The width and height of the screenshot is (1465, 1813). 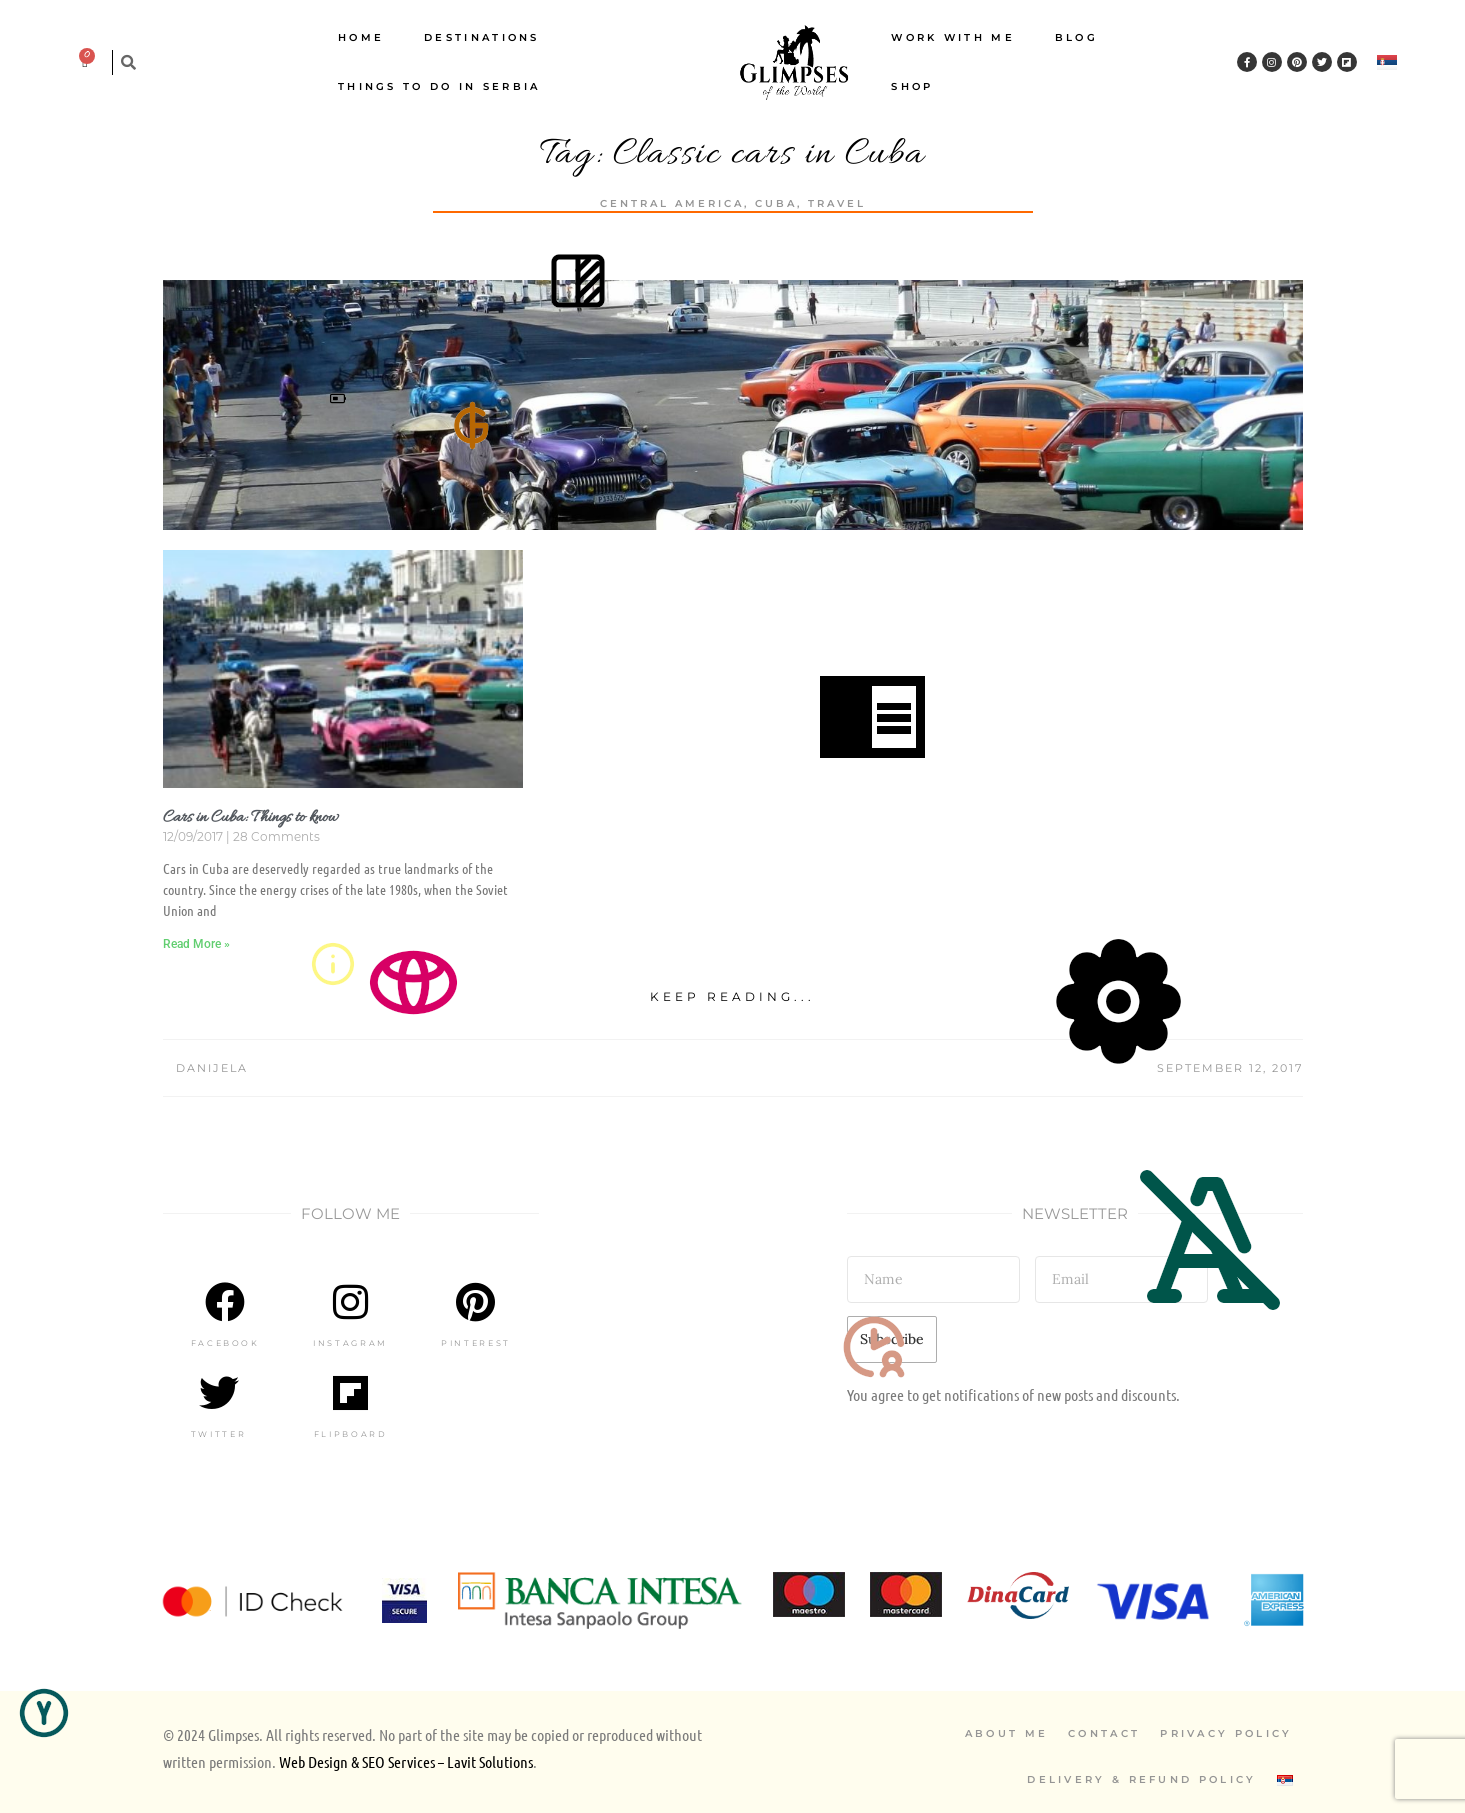 I want to click on view more information or details, so click(x=333, y=964).